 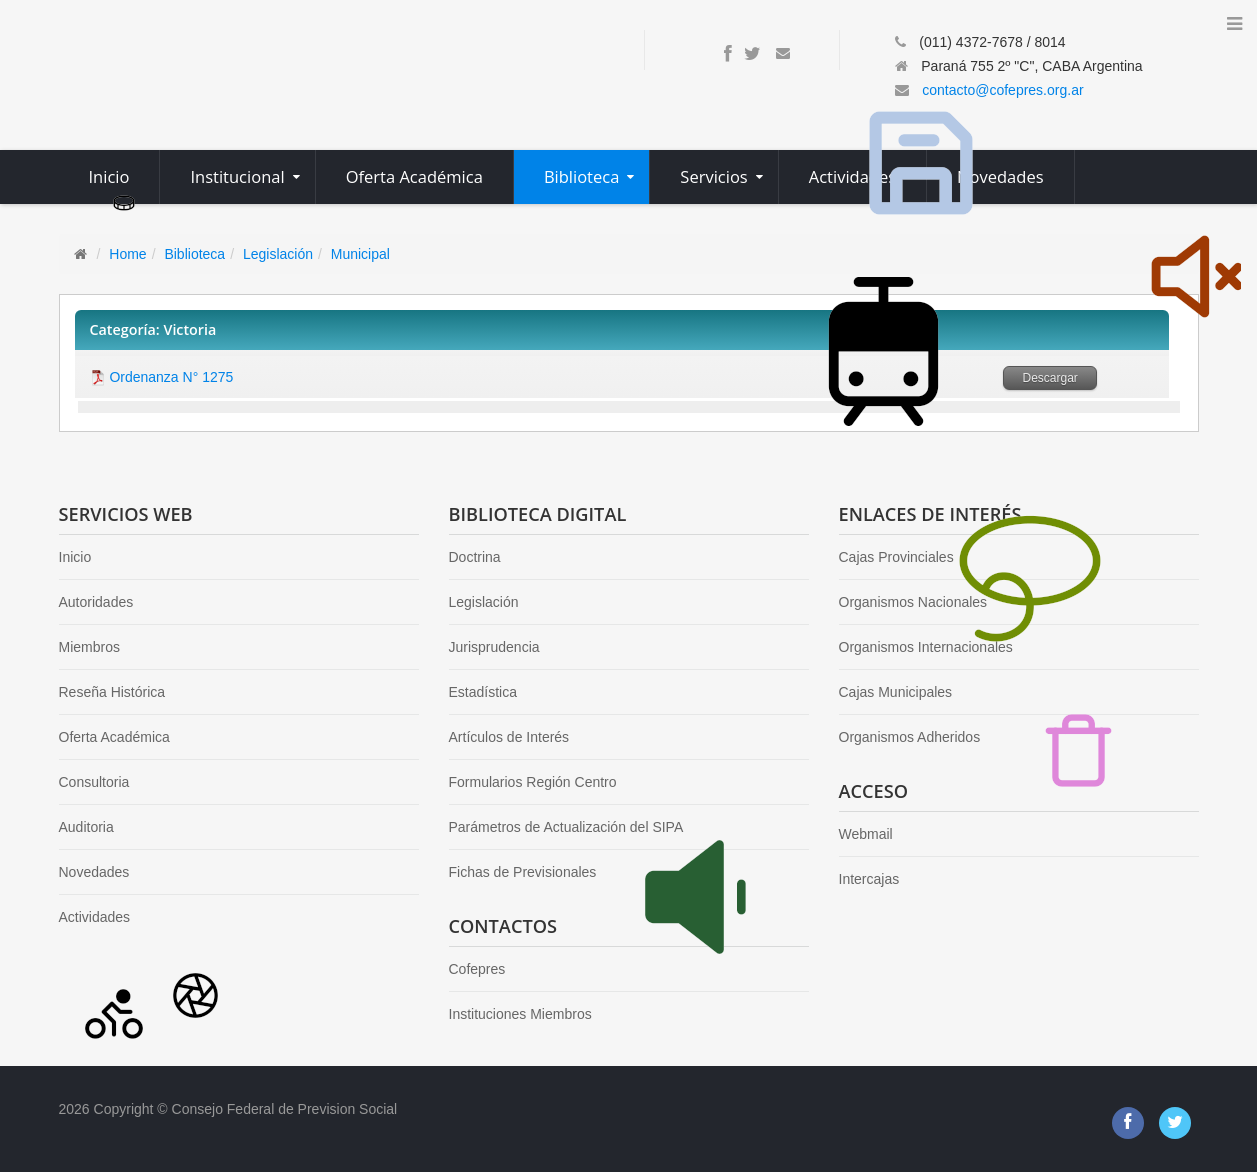 What do you see at coordinates (1078, 750) in the screenshot?
I see `delete selected item` at bounding box center [1078, 750].